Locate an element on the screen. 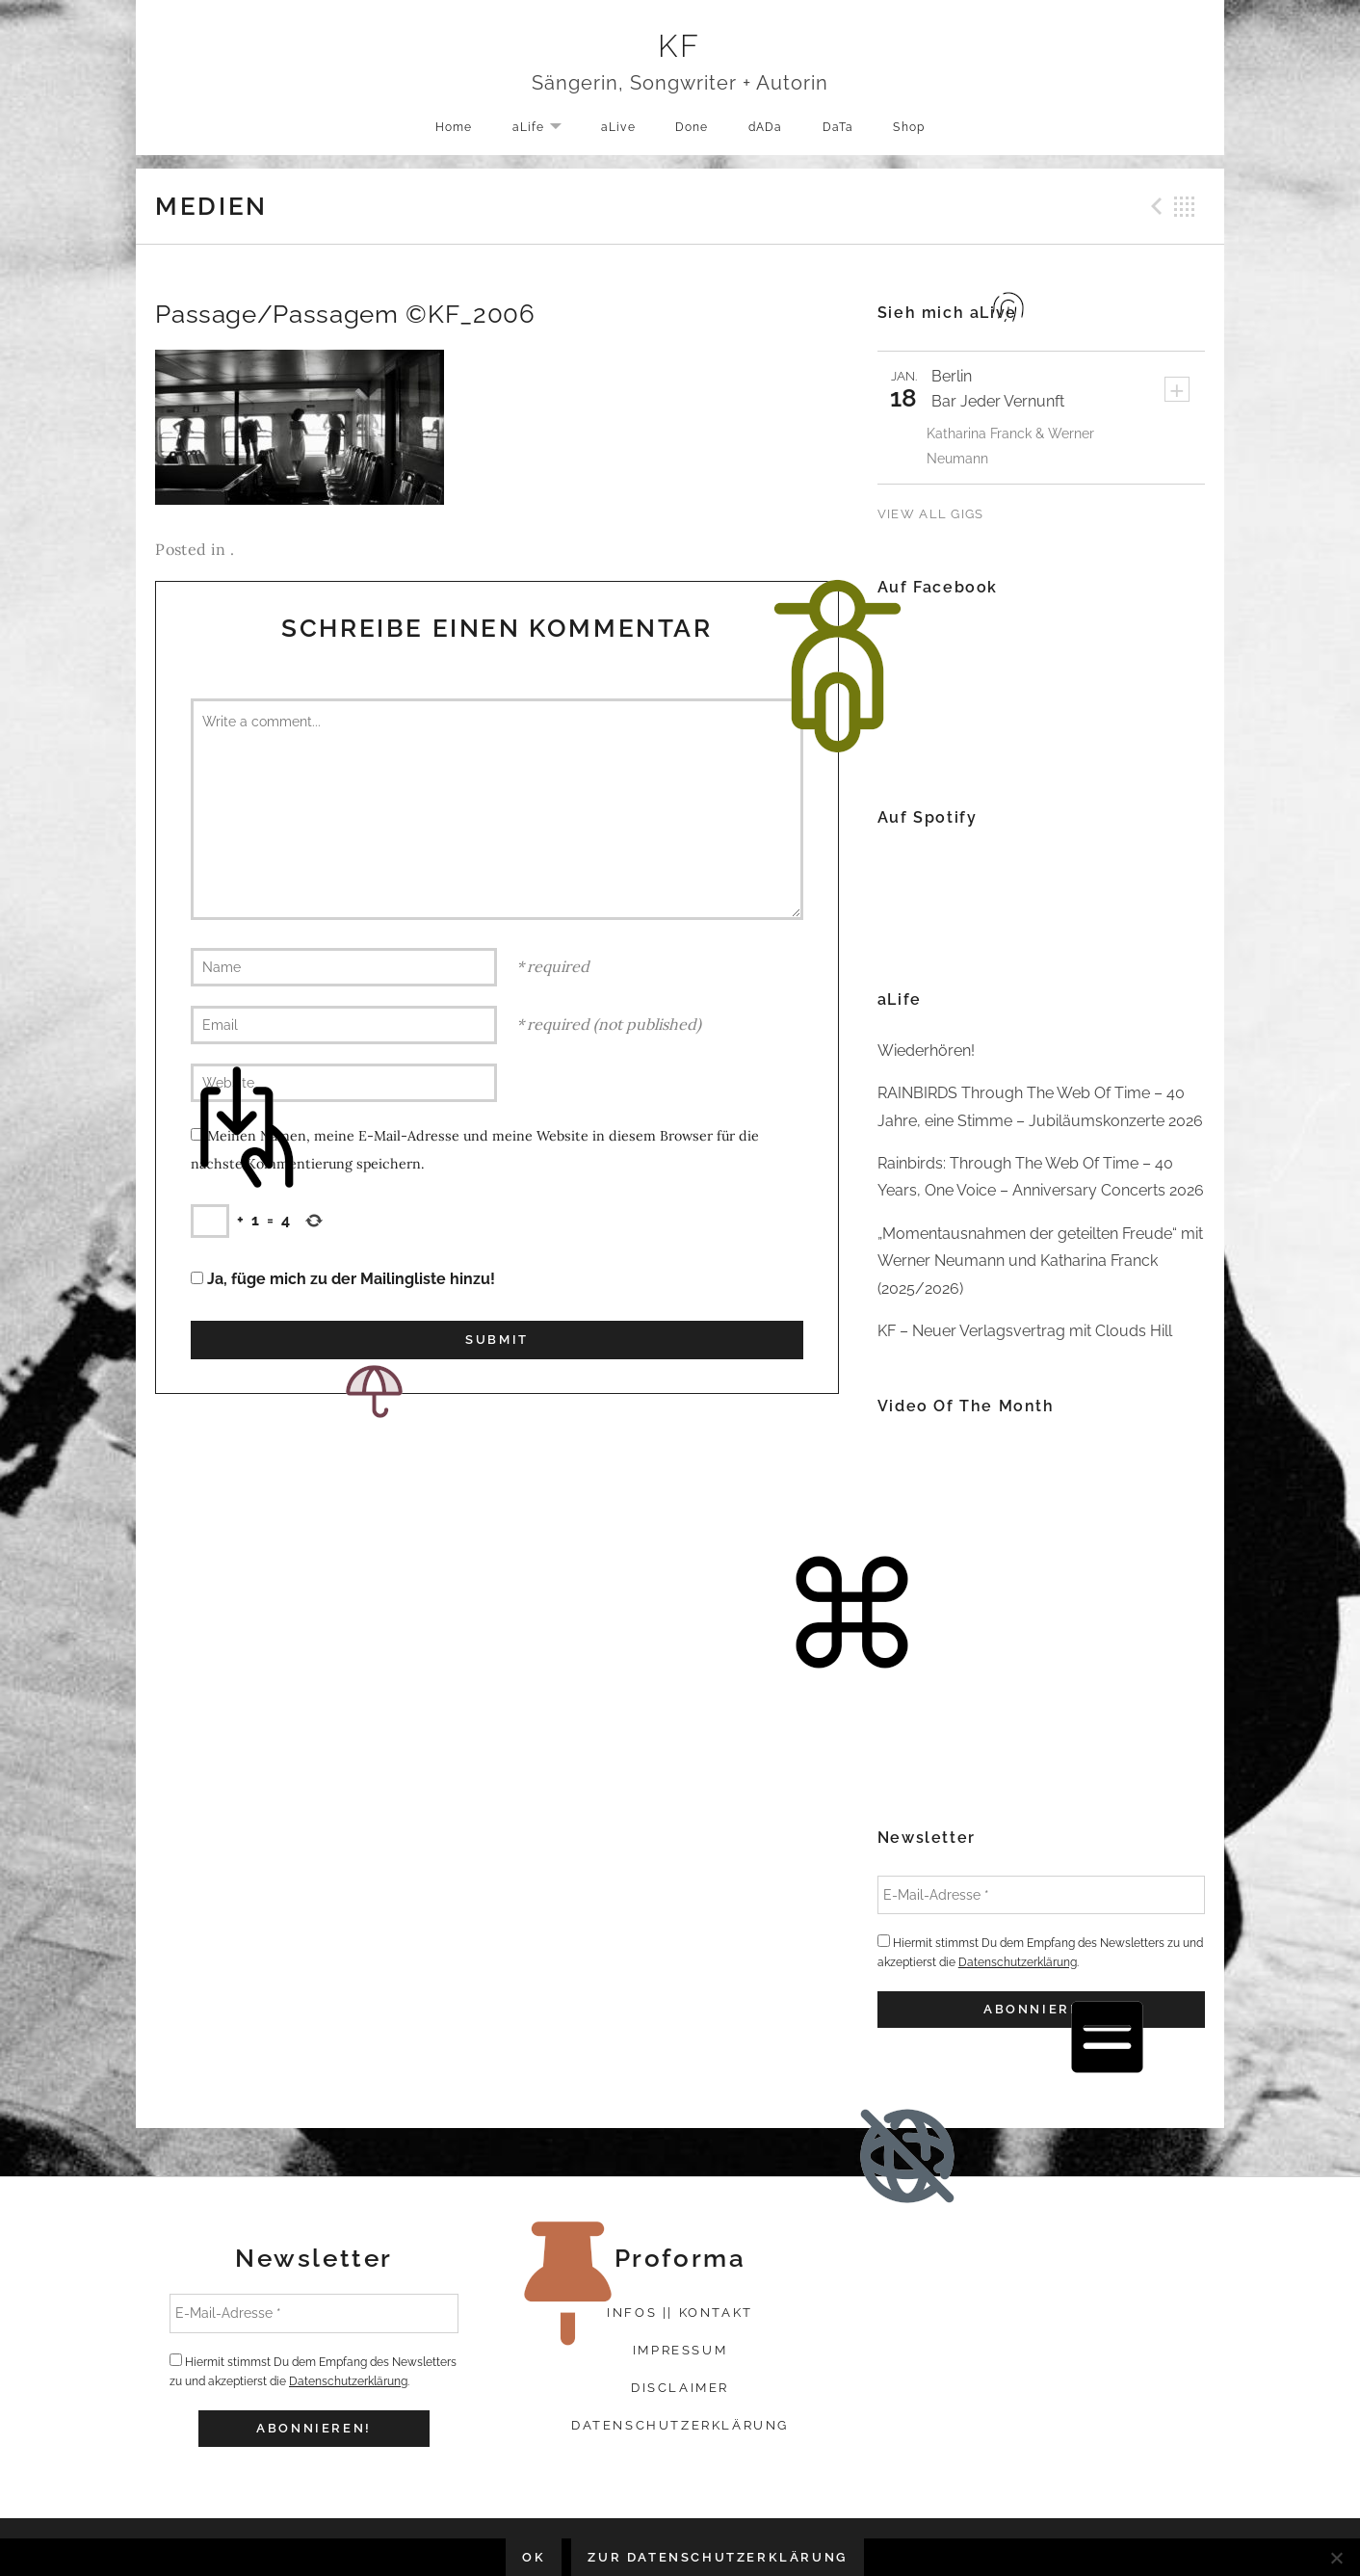  view weather protection or rain forecast is located at coordinates (374, 1391).